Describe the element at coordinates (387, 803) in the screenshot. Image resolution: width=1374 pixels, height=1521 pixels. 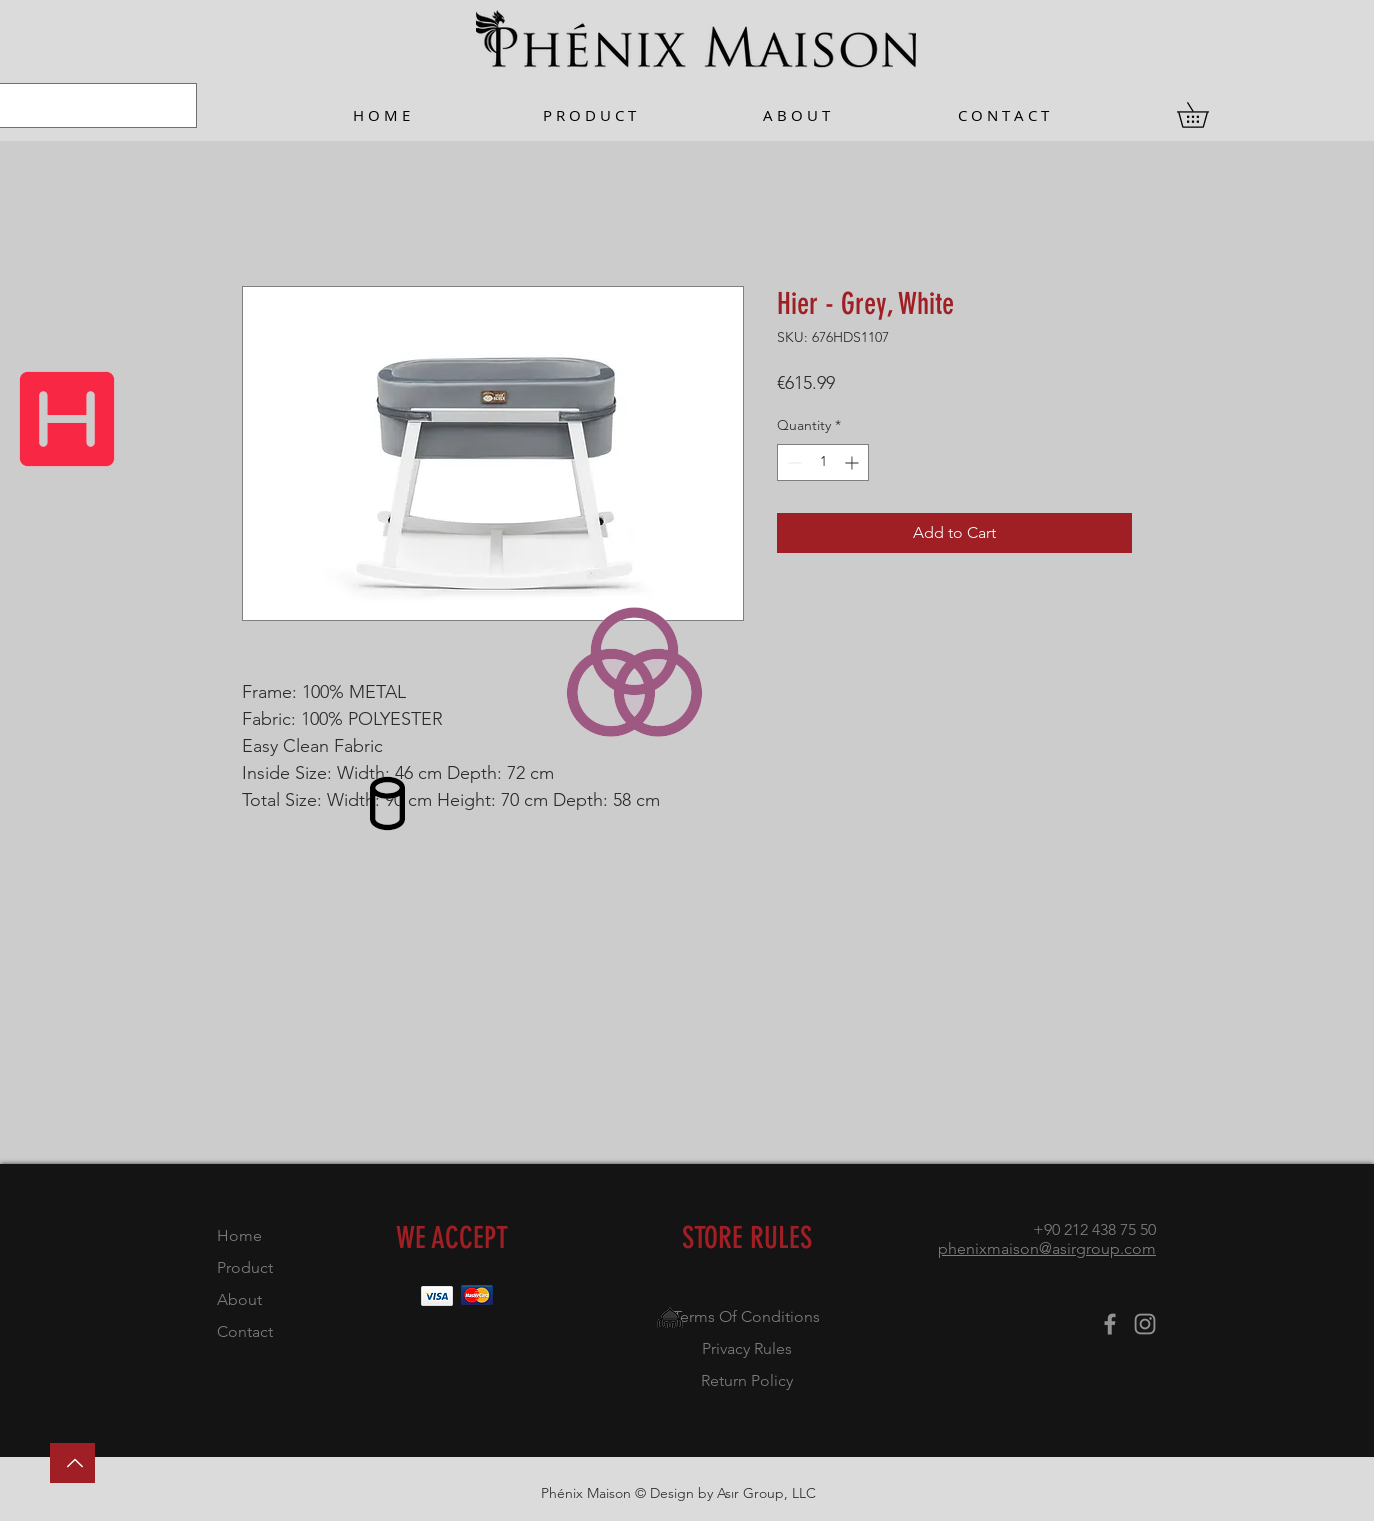
I see `access database or storage` at that location.